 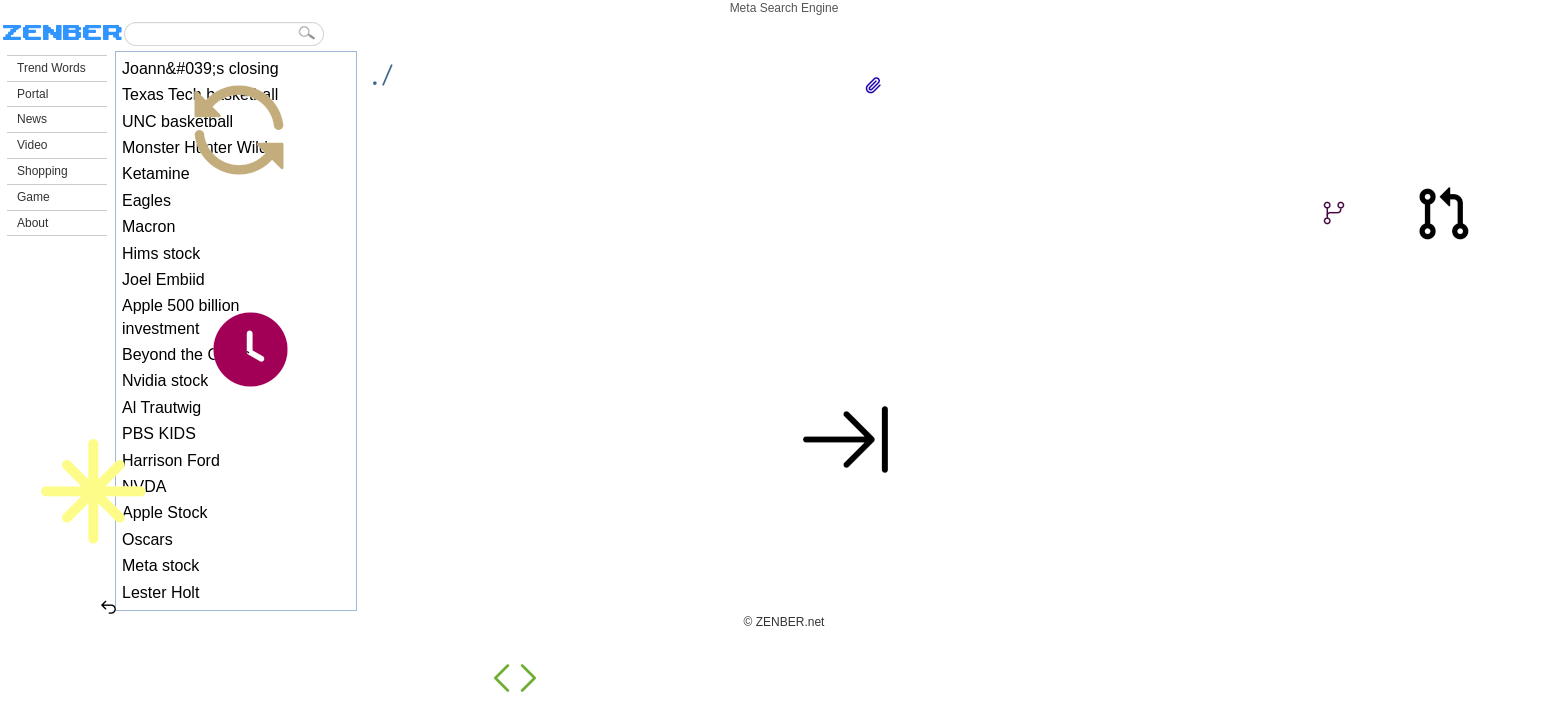 I want to click on create or view a git pull request, so click(x=1443, y=214).